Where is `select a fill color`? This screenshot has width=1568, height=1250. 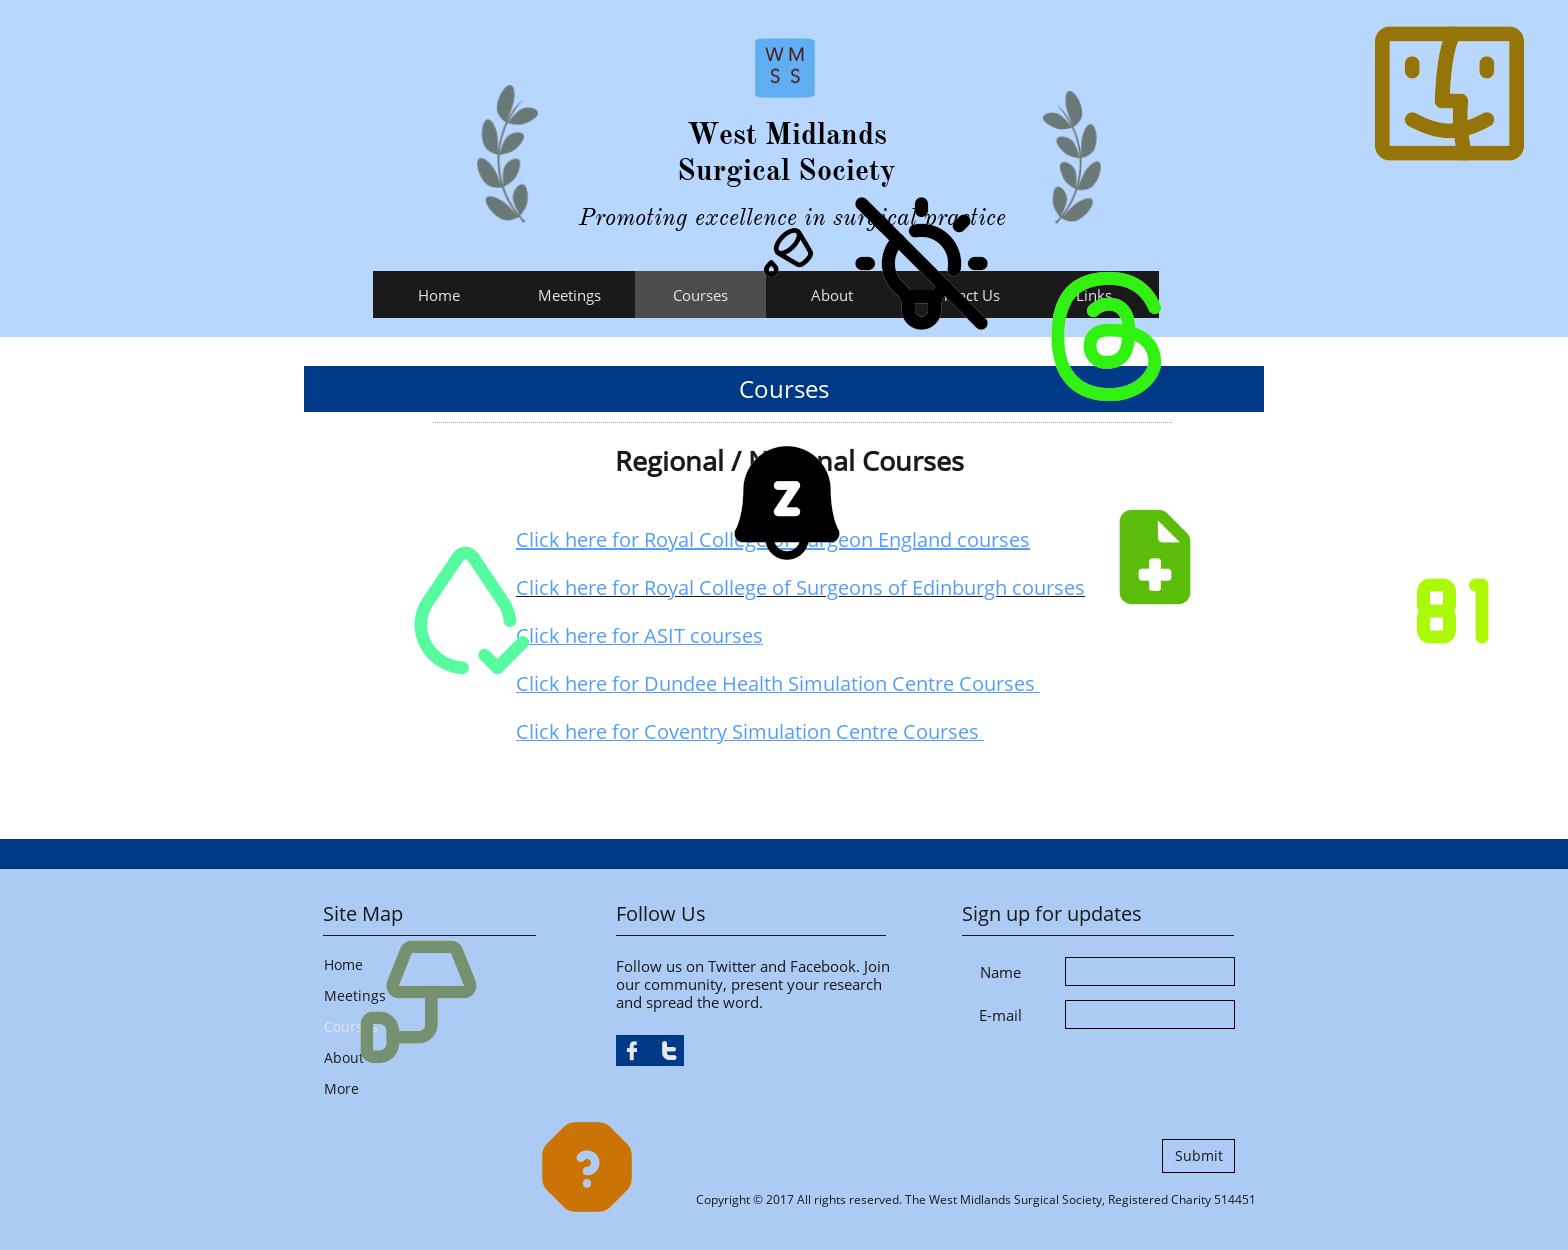
select a fill color is located at coordinates (788, 252).